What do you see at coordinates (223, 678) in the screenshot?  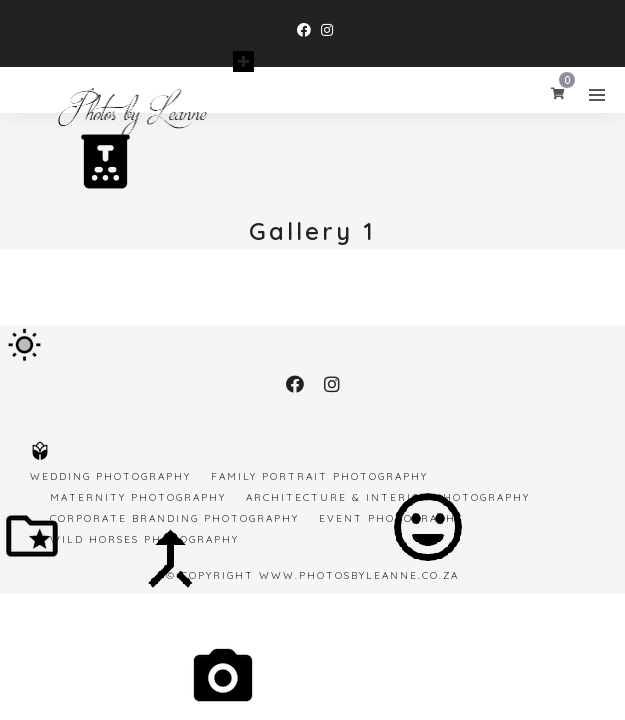 I see `take a photo` at bounding box center [223, 678].